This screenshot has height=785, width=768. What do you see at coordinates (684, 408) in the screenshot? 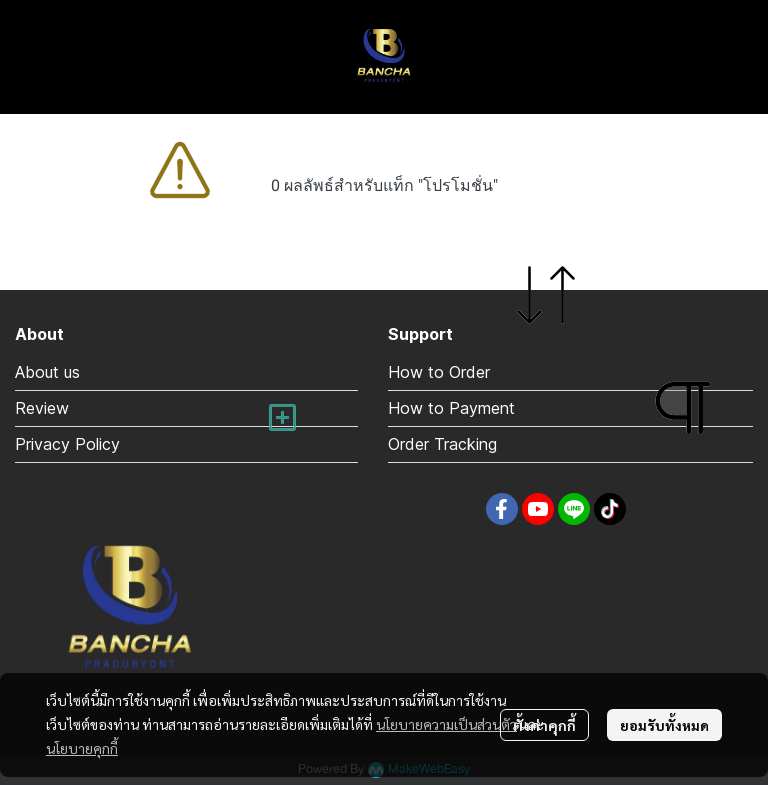
I see `insert a paragraph break` at bounding box center [684, 408].